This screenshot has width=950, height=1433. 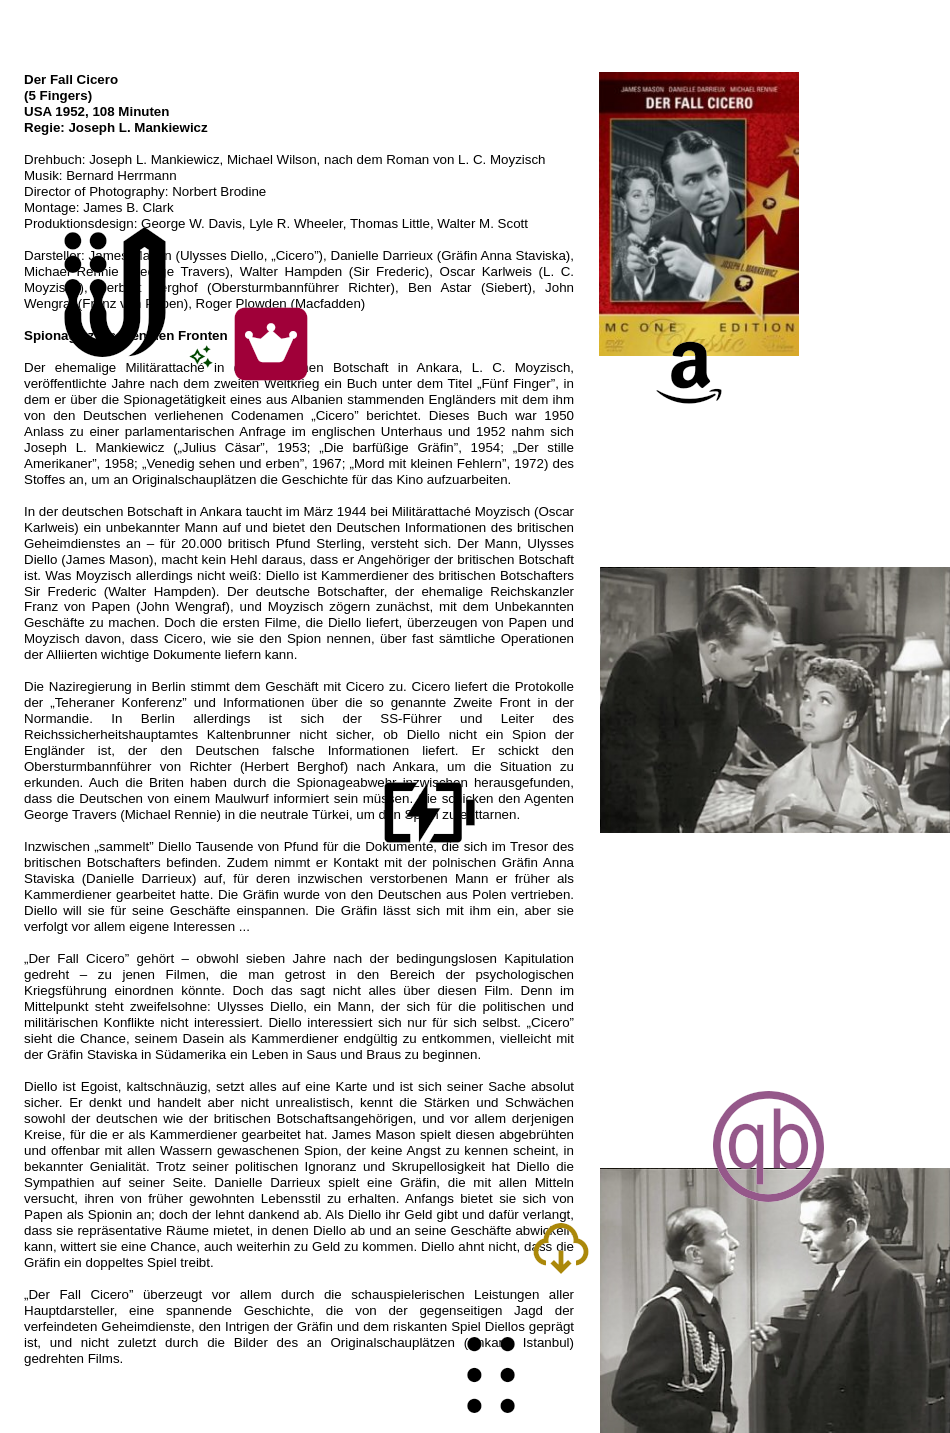 I want to click on indicates AI-generated or enhanced content, so click(x=201, y=356).